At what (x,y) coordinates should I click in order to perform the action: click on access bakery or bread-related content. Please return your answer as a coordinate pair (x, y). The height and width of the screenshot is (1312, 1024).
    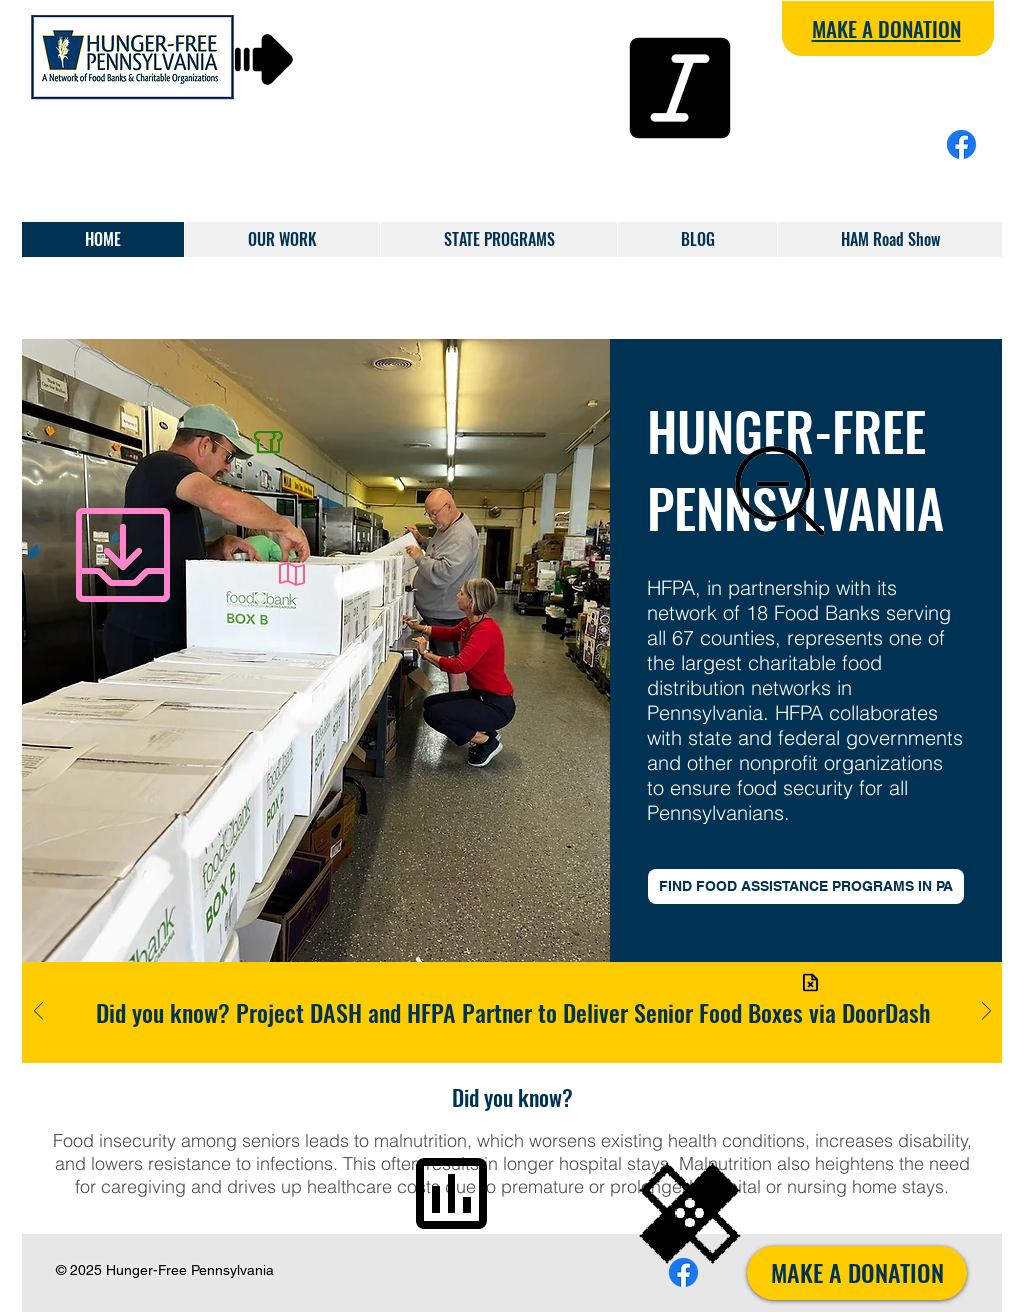
    Looking at the image, I should click on (269, 442).